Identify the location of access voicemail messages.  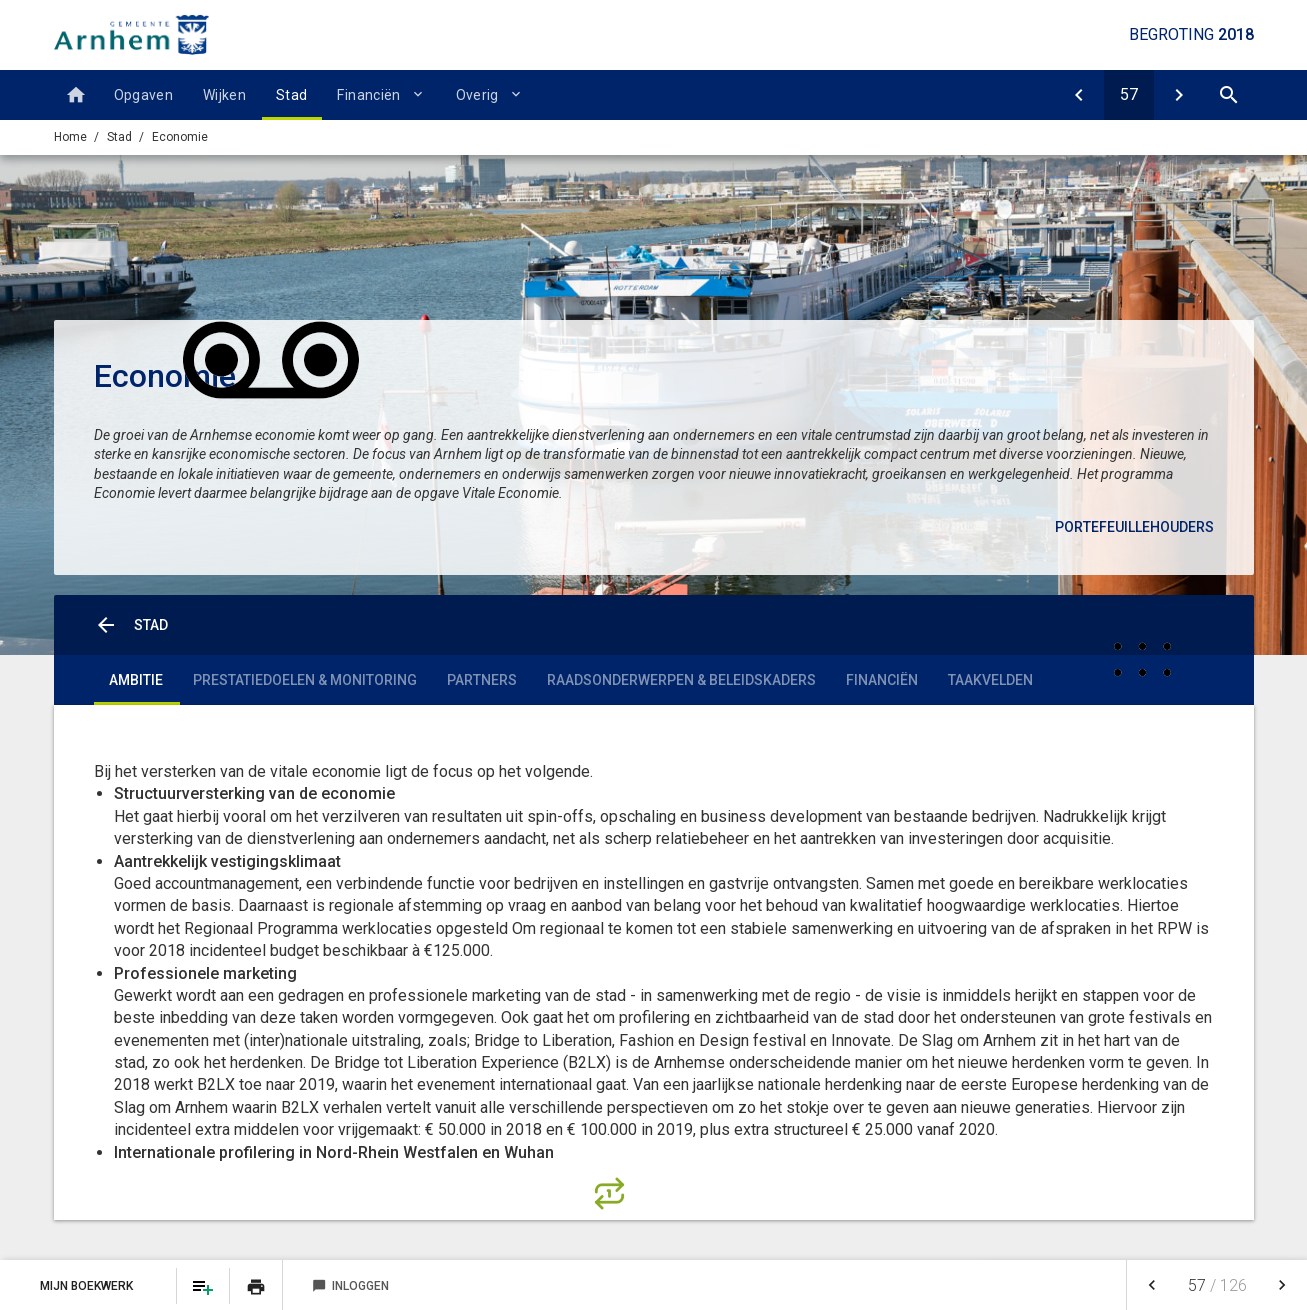
(271, 360).